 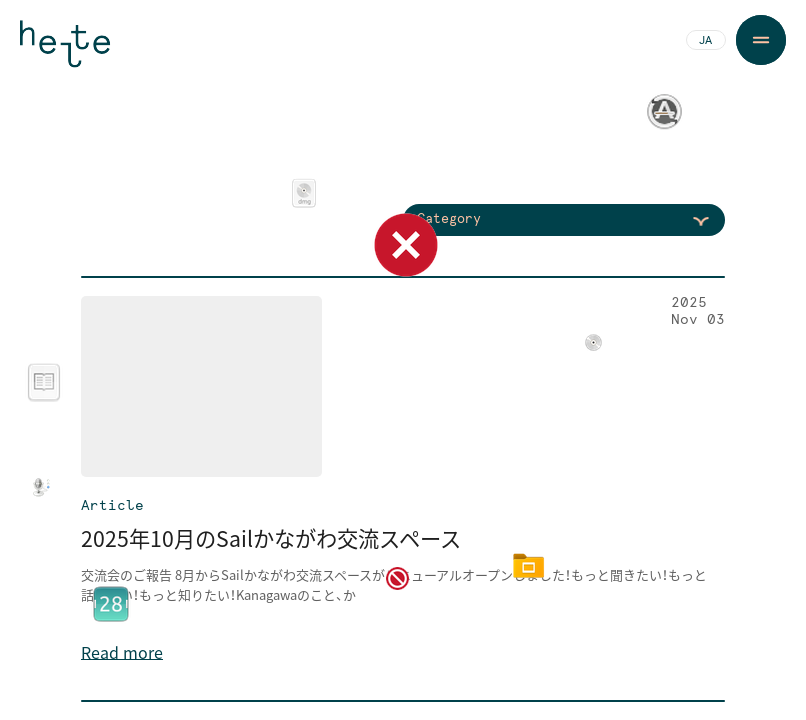 What do you see at coordinates (111, 604) in the screenshot?
I see `open the calendar app` at bounding box center [111, 604].